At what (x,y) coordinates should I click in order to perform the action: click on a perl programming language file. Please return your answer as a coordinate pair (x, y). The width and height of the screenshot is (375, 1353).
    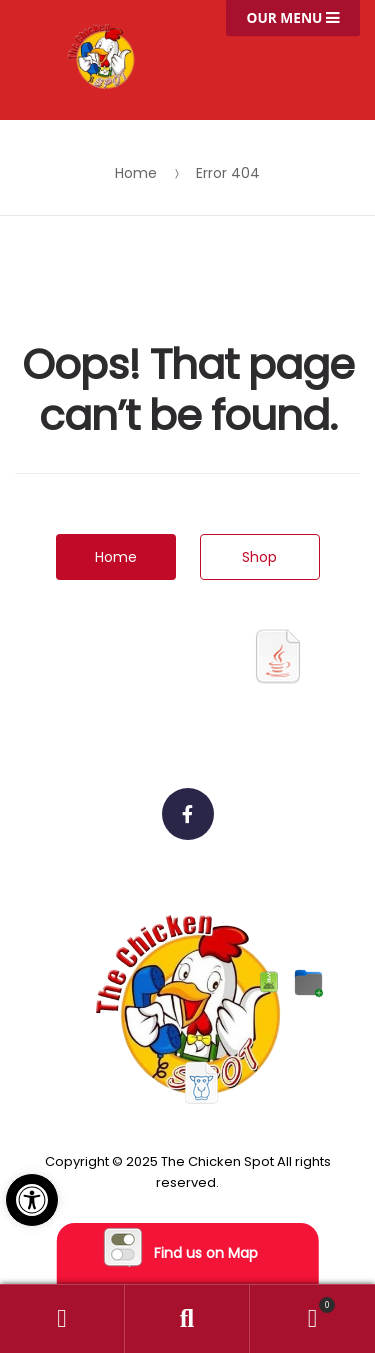
    Looking at the image, I should click on (201, 1082).